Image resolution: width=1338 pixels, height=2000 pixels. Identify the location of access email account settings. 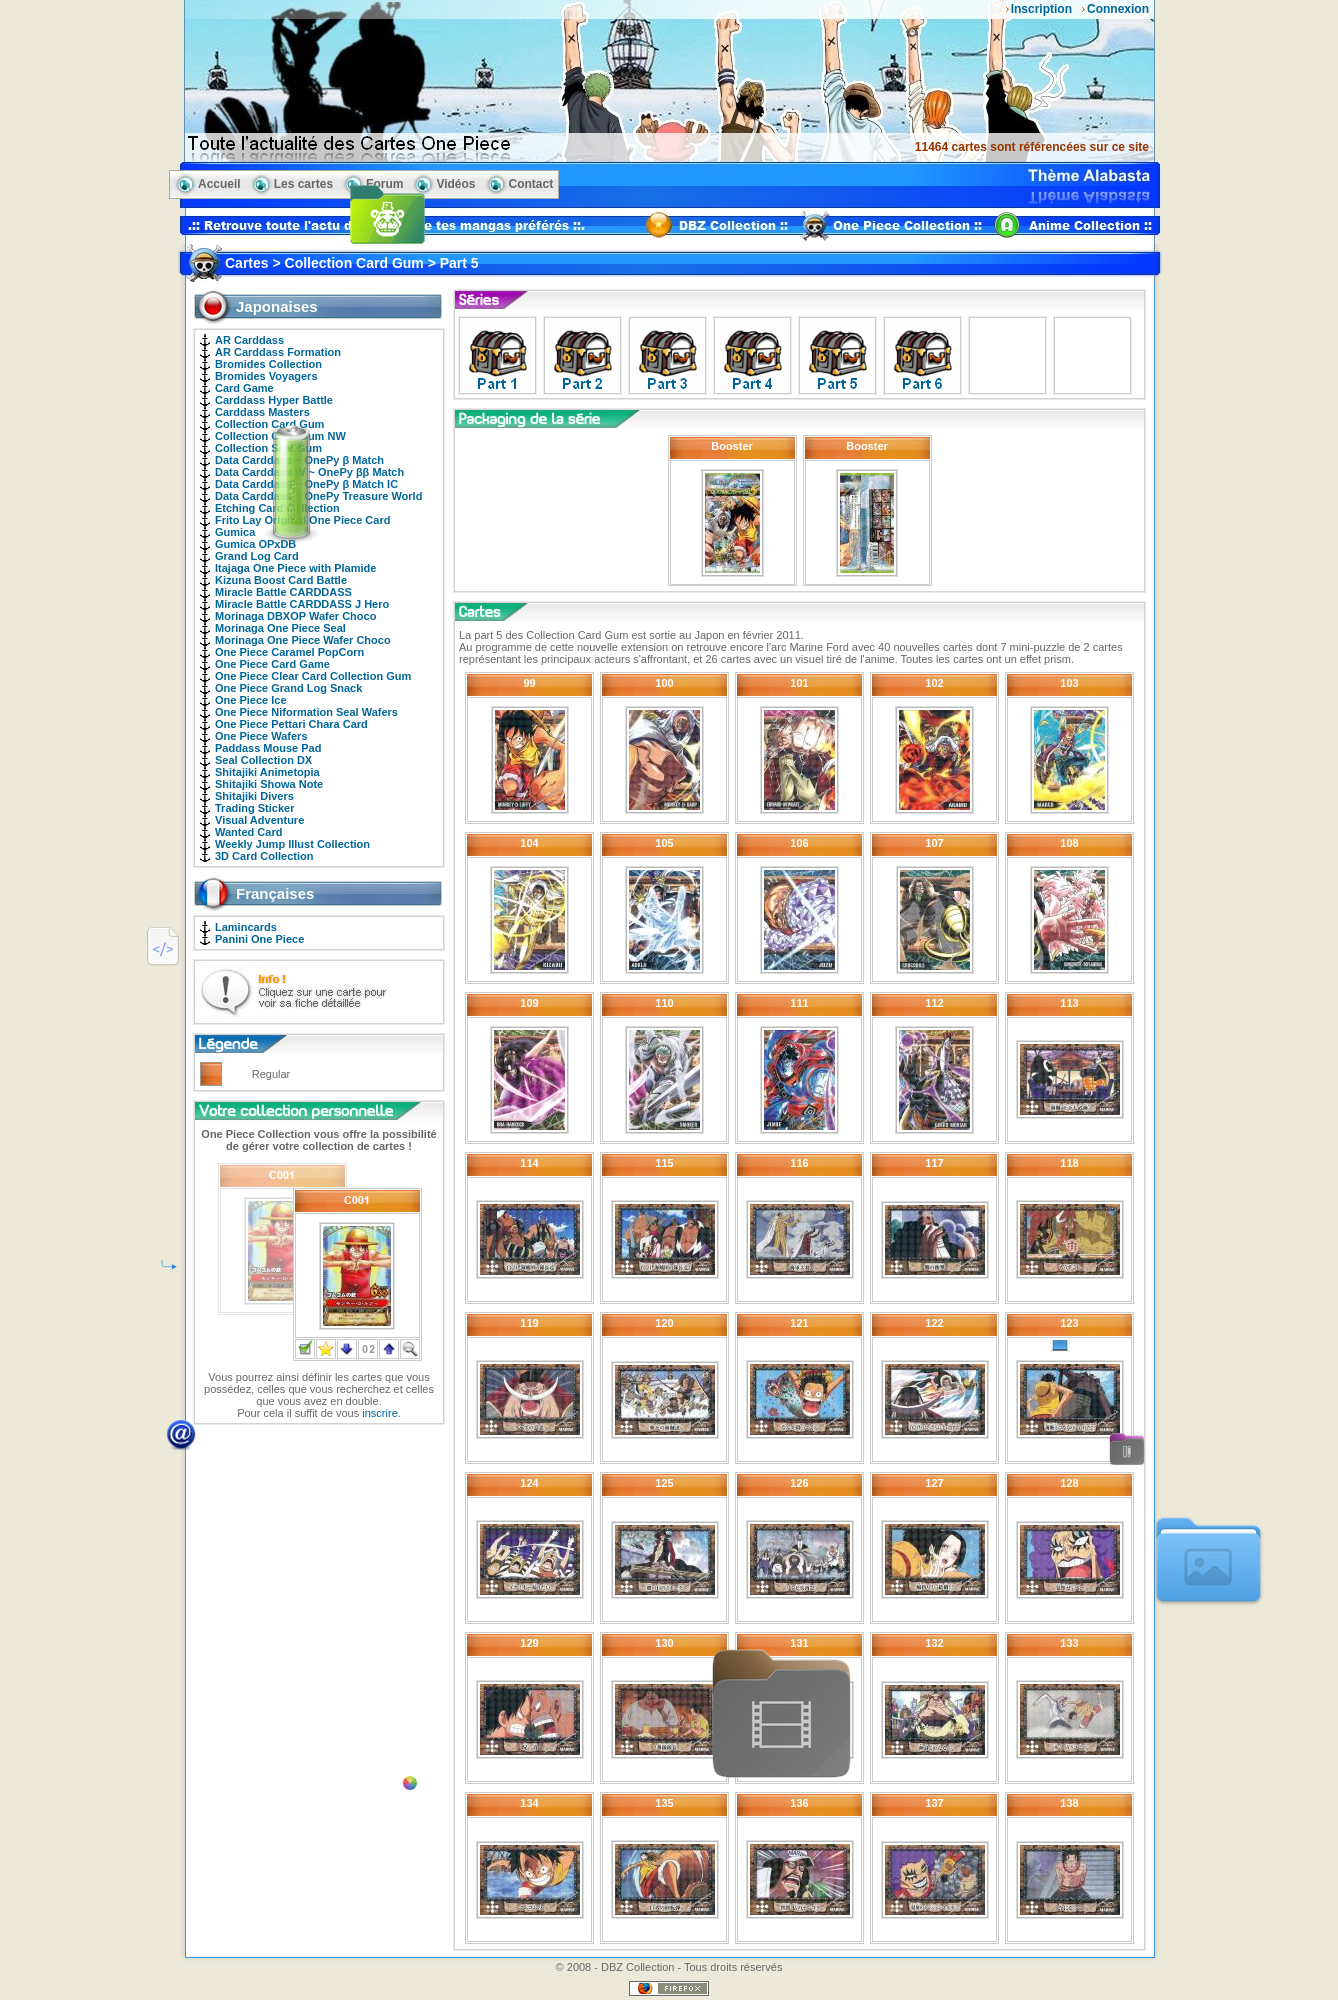
(180, 1433).